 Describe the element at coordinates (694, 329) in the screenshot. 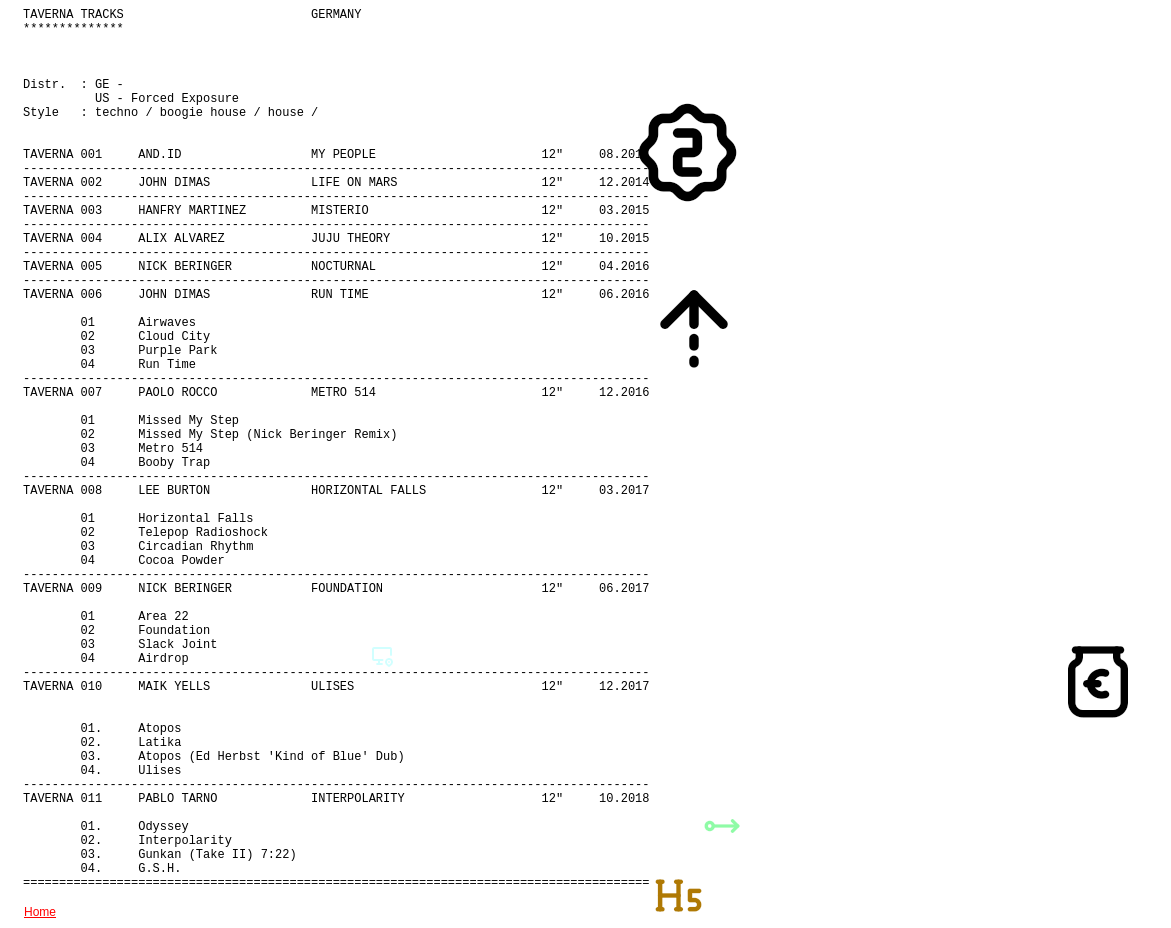

I see `upload in progress or pending` at that location.